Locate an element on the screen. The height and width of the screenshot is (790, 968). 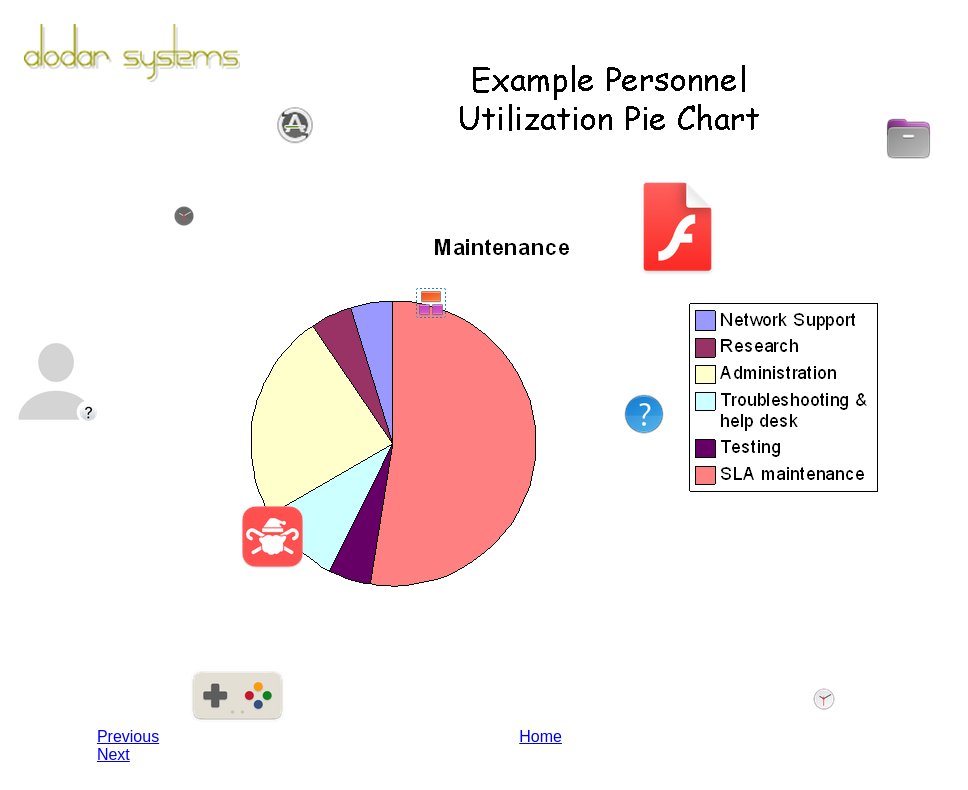
access help documentation or support is located at coordinates (644, 414).